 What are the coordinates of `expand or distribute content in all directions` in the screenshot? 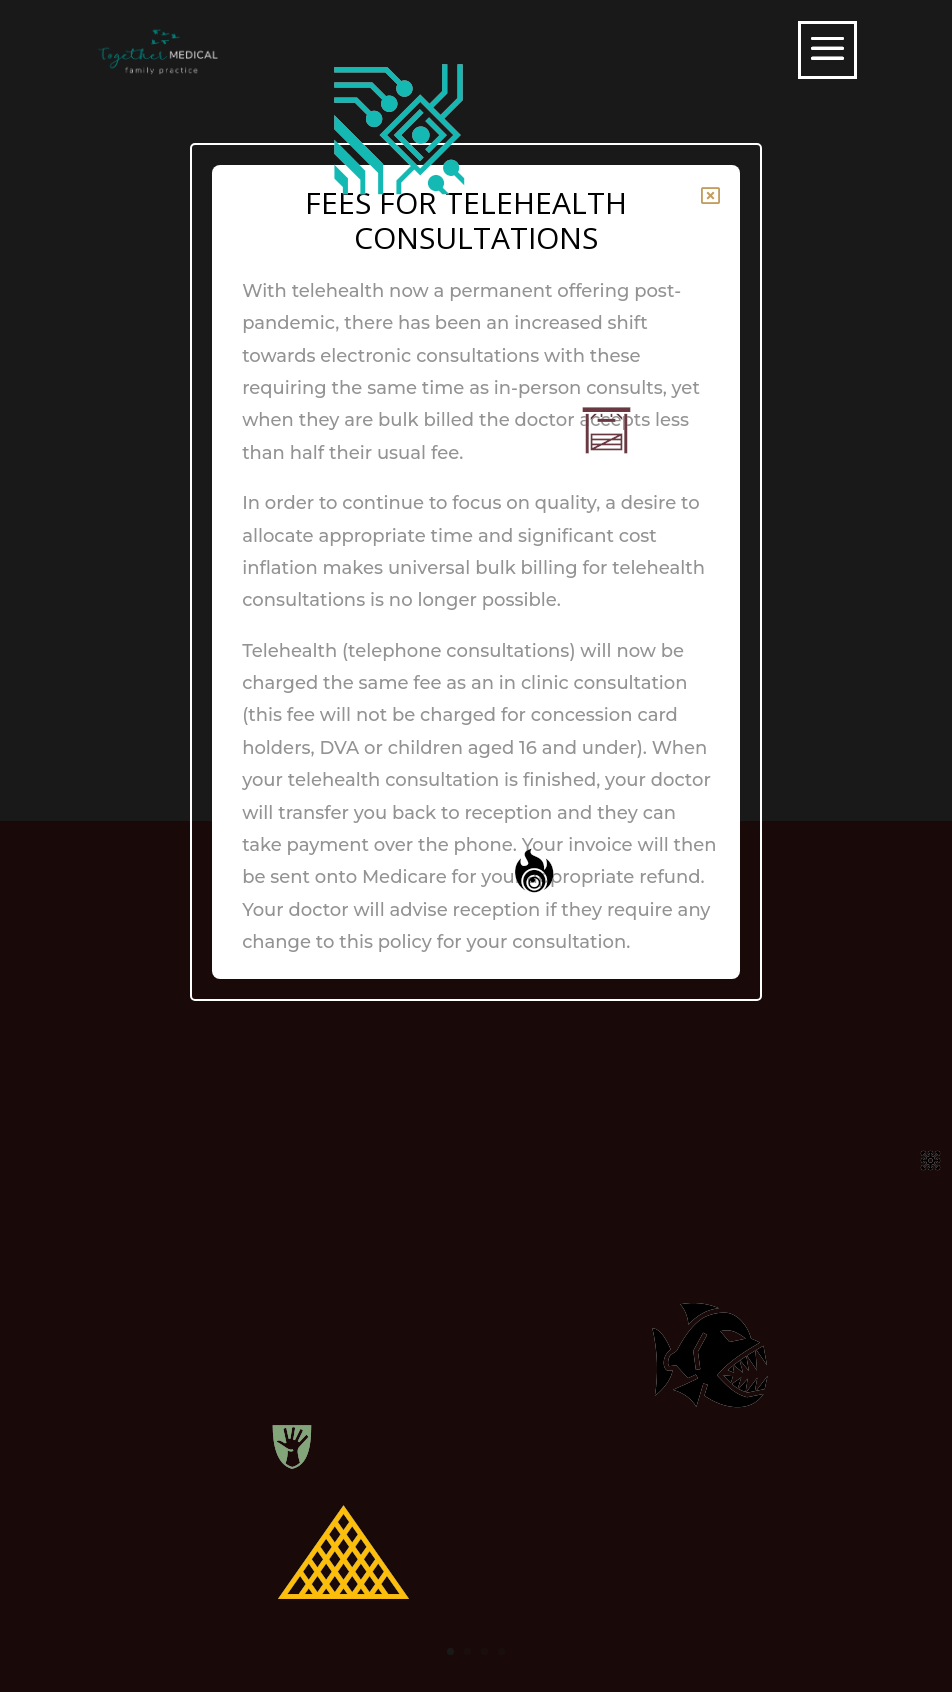 It's located at (930, 1160).